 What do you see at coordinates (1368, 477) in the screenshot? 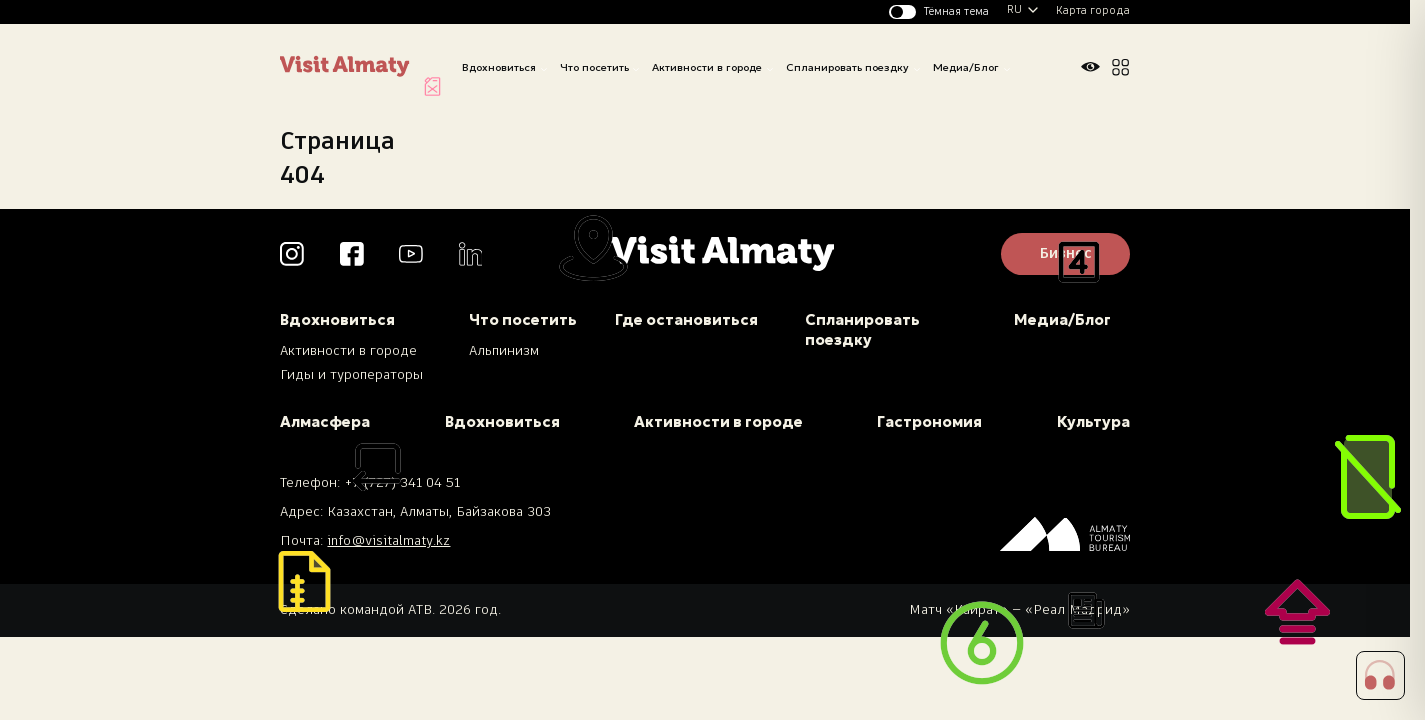
I see `mobile device is unavailable or disabled` at bounding box center [1368, 477].